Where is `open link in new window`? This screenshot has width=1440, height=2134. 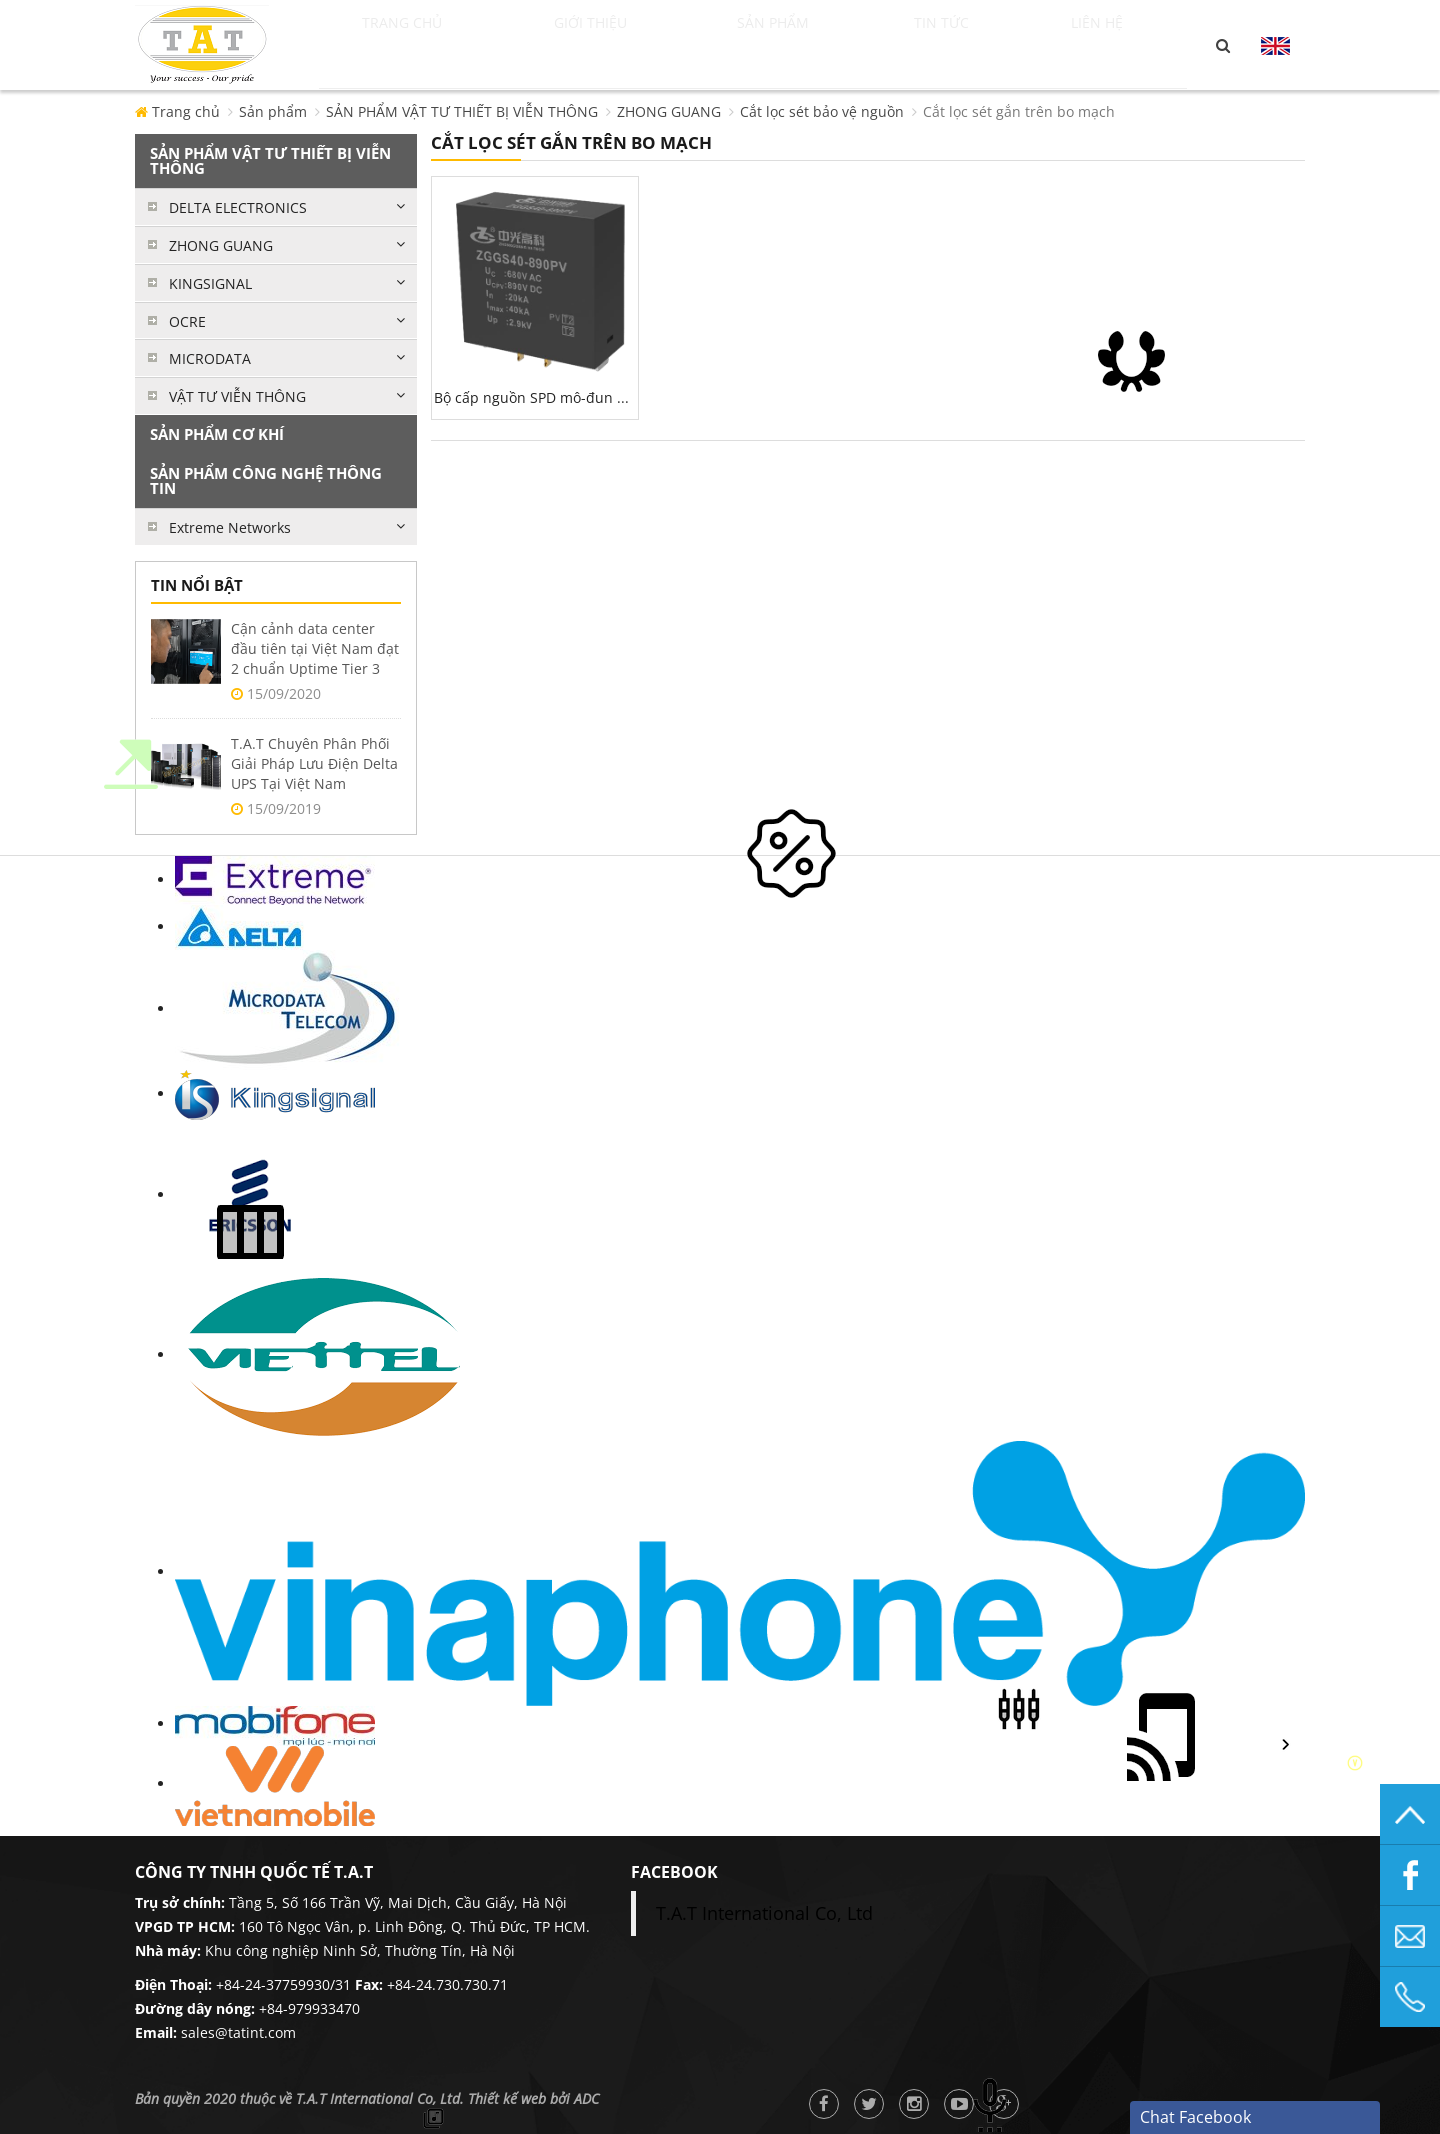 open link in new window is located at coordinates (131, 762).